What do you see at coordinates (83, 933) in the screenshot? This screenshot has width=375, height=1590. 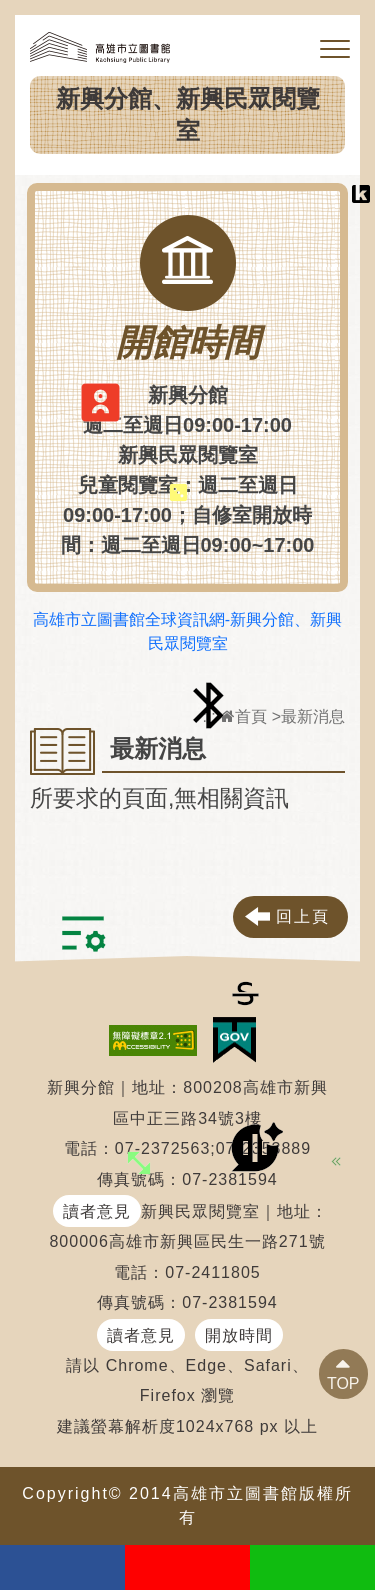 I see `access list or menu settings` at bounding box center [83, 933].